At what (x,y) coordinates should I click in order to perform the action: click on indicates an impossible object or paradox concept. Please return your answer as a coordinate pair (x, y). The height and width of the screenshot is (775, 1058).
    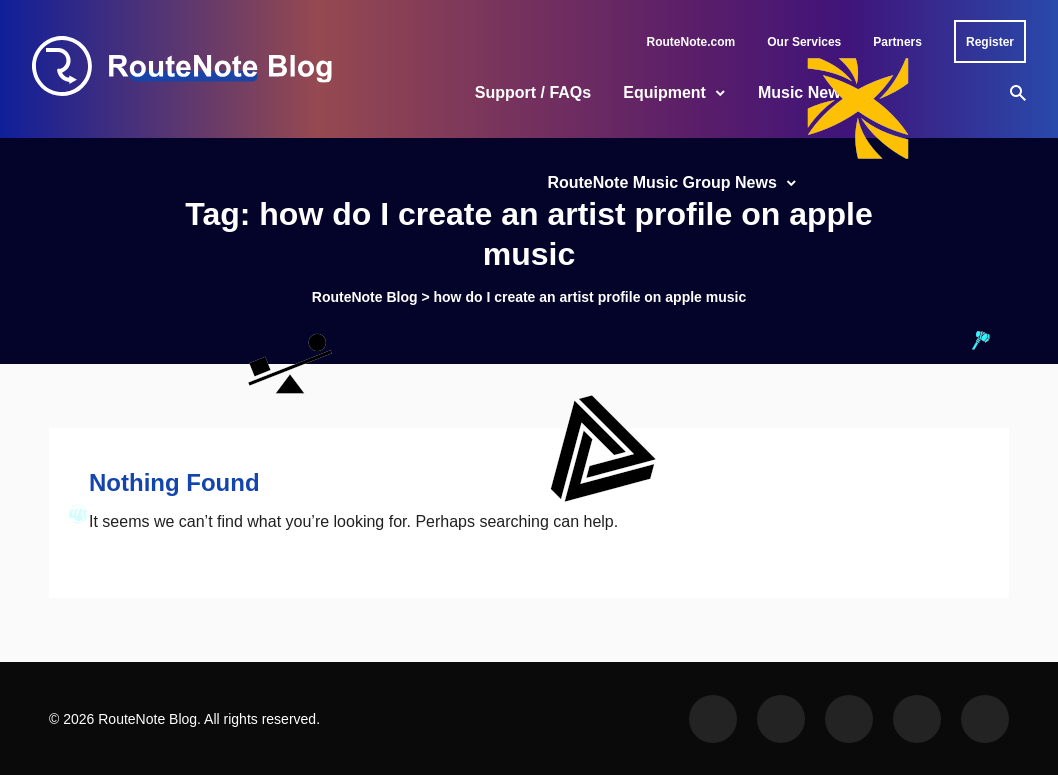
    Looking at the image, I should click on (602, 448).